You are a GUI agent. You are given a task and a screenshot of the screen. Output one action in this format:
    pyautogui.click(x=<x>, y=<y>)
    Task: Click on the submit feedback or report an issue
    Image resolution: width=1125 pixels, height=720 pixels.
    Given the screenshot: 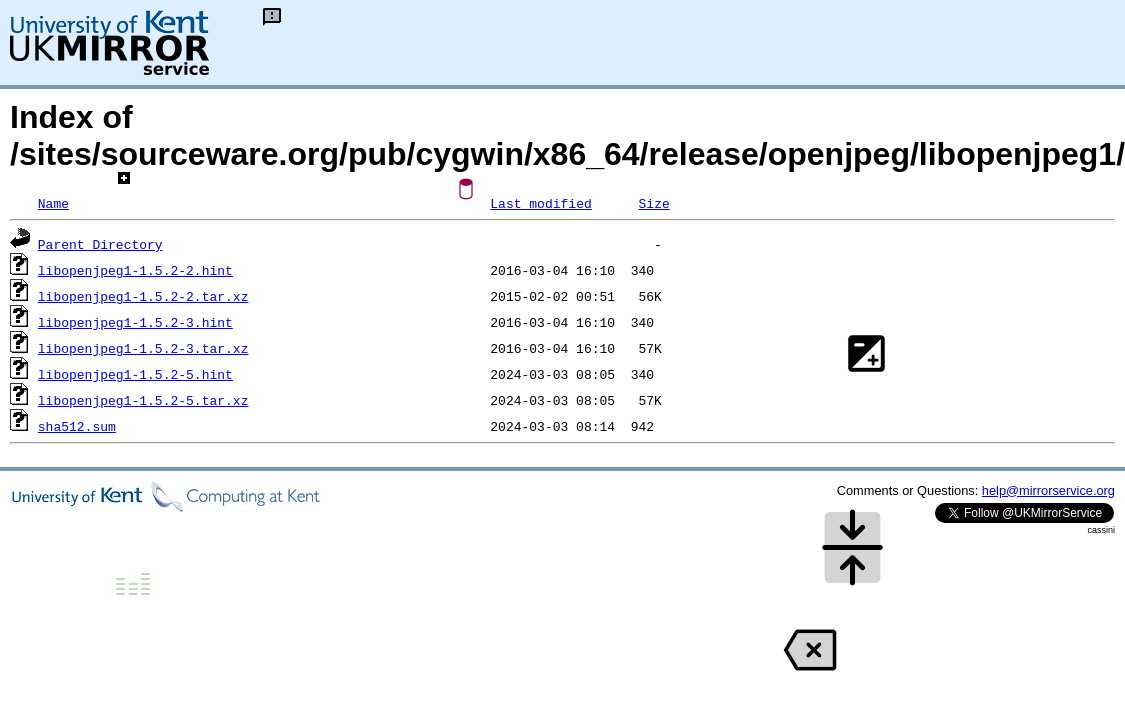 What is the action you would take?
    pyautogui.click(x=272, y=17)
    